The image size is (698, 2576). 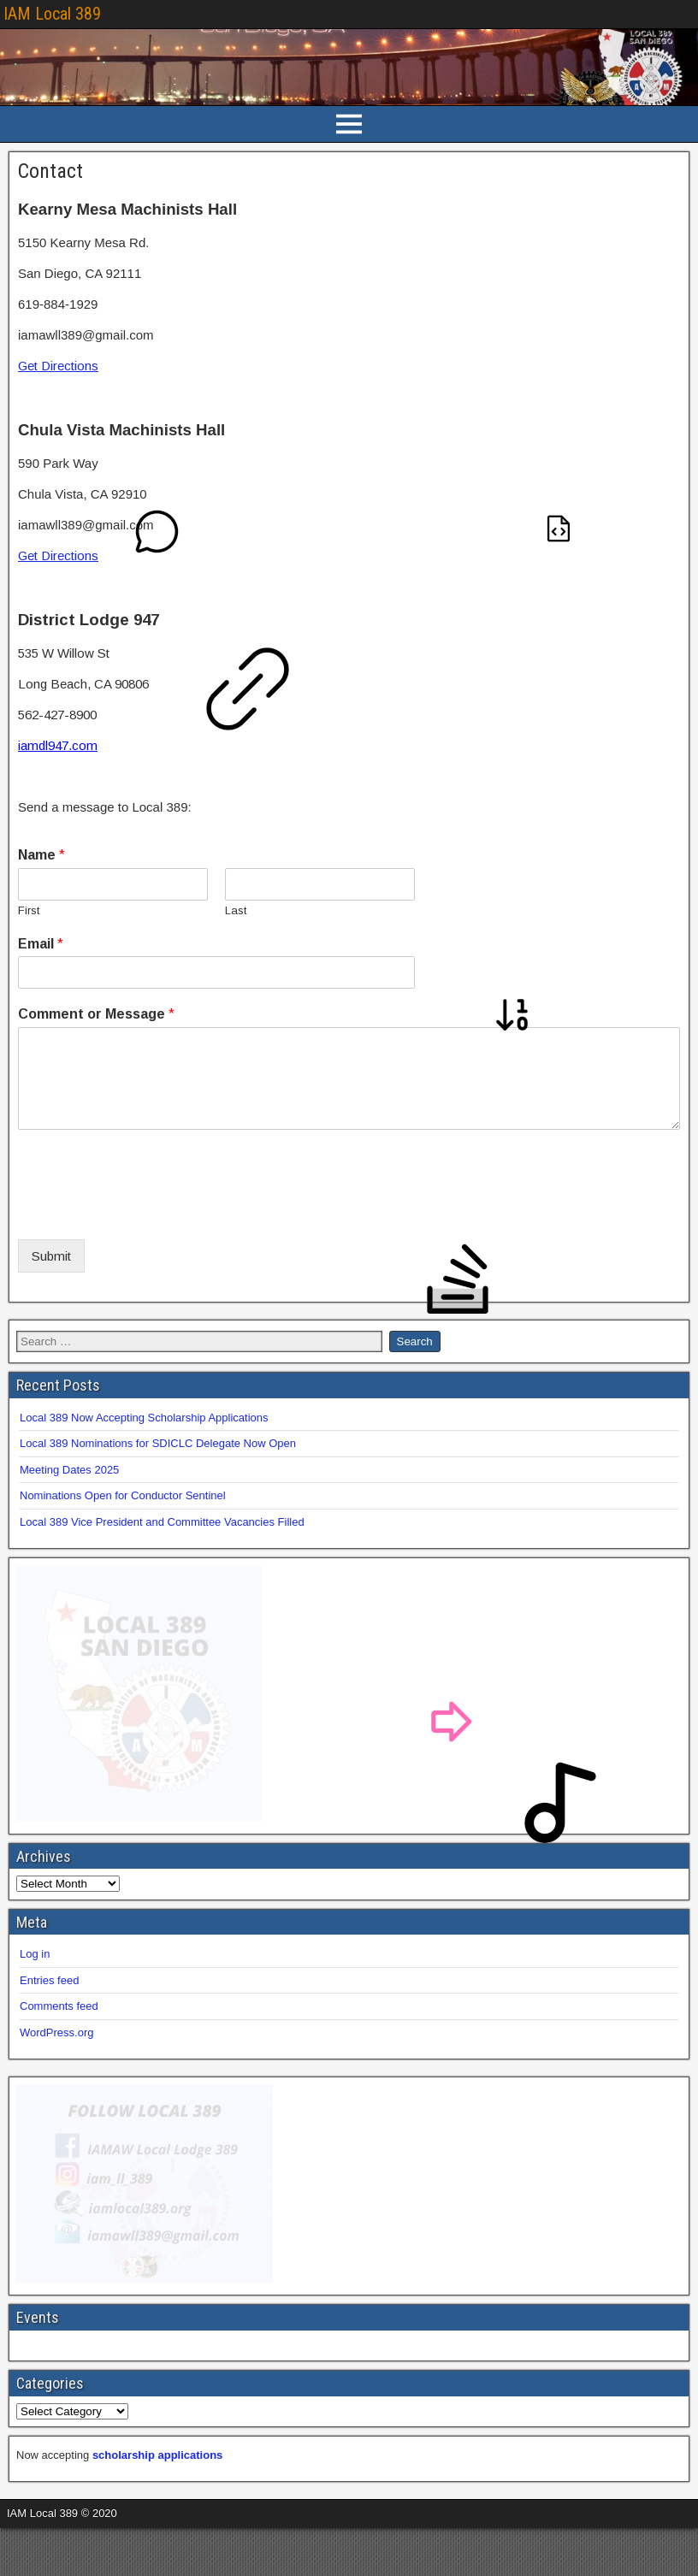 What do you see at coordinates (157, 531) in the screenshot?
I see `open chat or messaging` at bounding box center [157, 531].